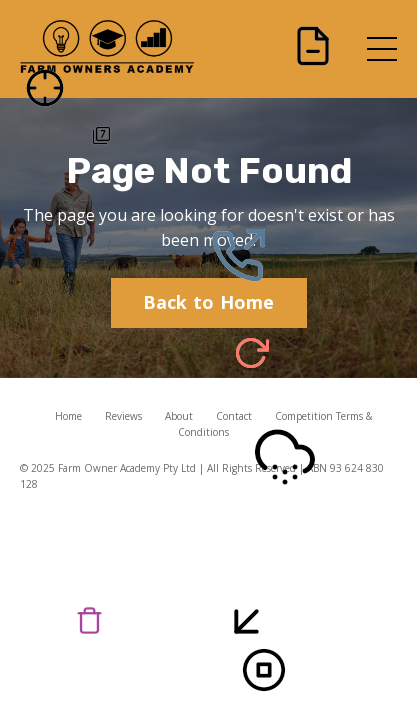 Image resolution: width=417 pixels, height=720 pixels. What do you see at coordinates (251, 353) in the screenshot?
I see `redo or repeat the last action` at bounding box center [251, 353].